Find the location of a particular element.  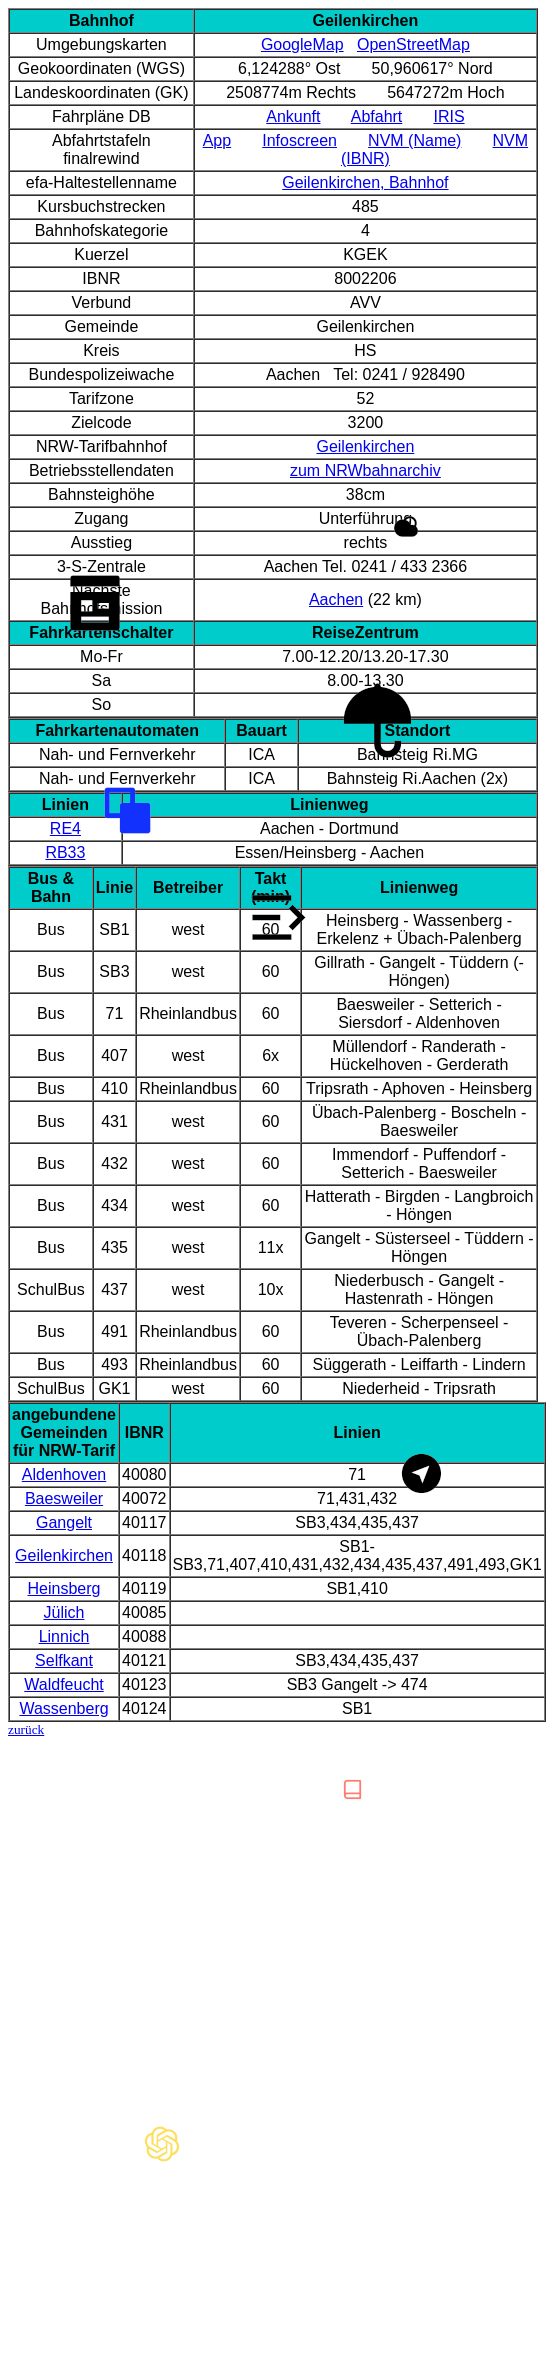

send selected object backward one layer is located at coordinates (127, 810).